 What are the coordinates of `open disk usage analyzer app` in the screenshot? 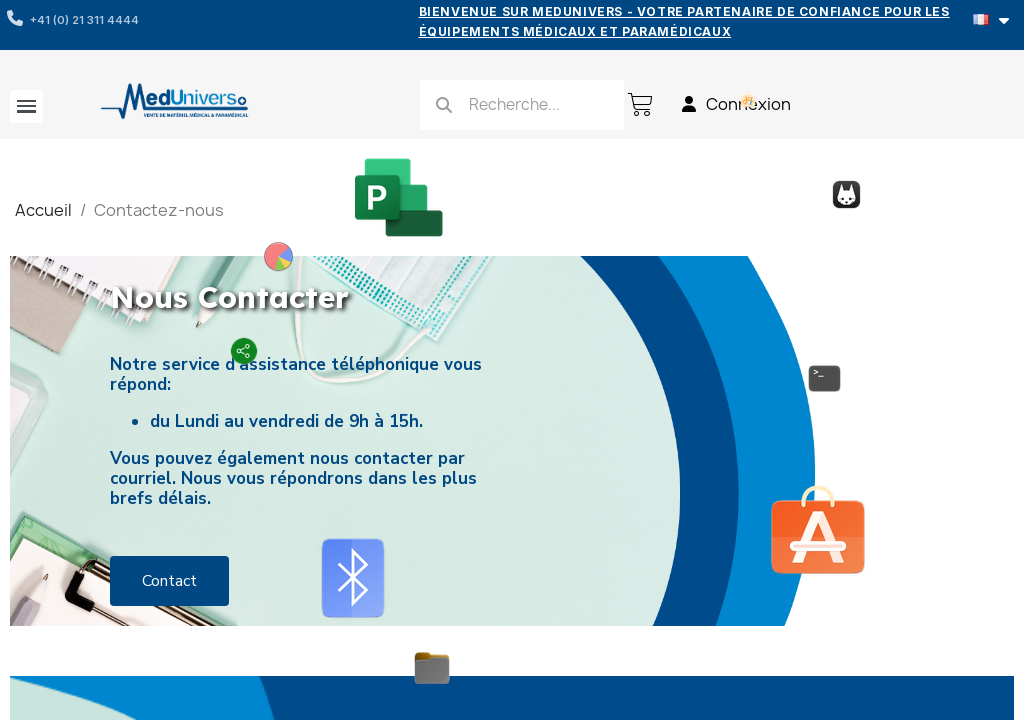 It's located at (278, 256).